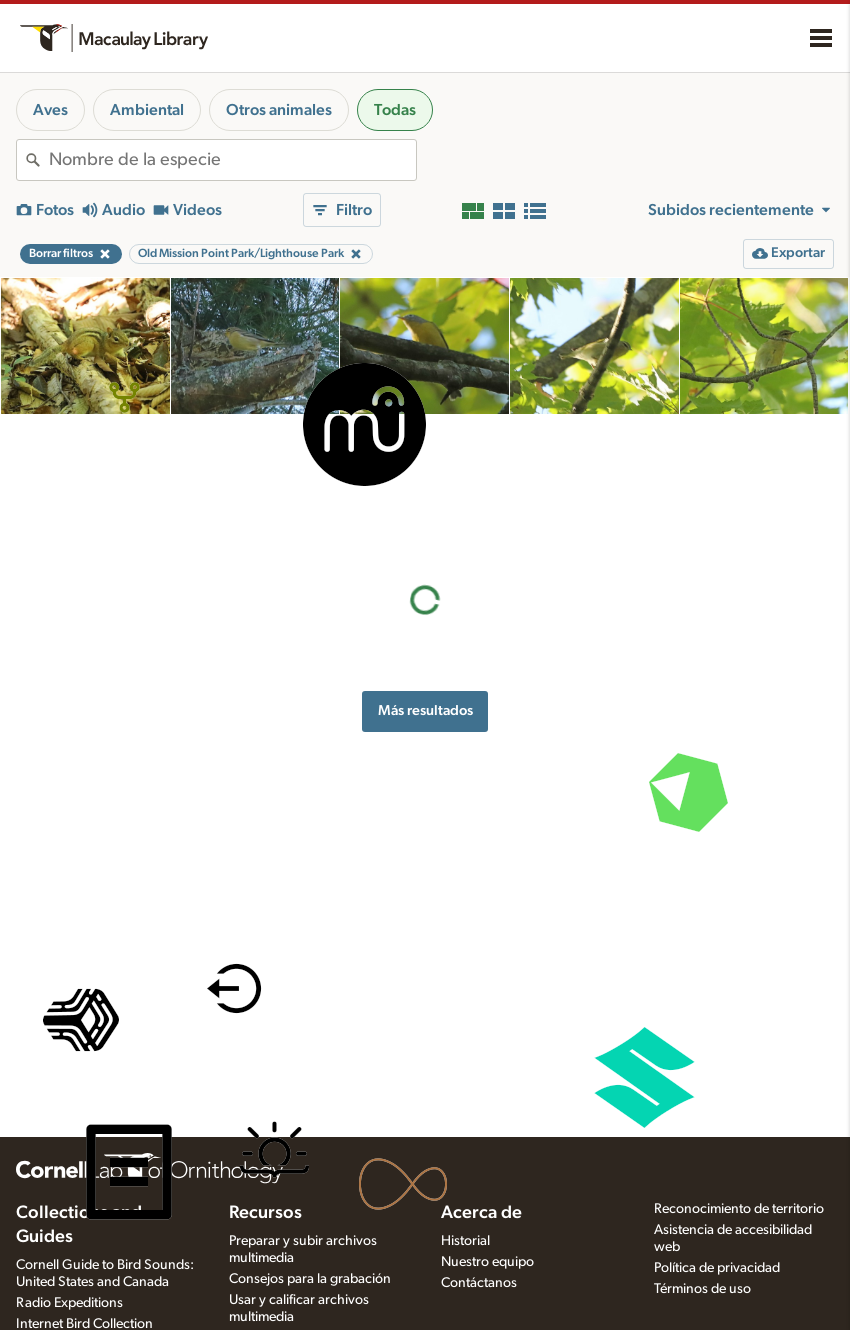 The width and height of the screenshot is (850, 1330). What do you see at coordinates (644, 1077) in the screenshot?
I see `suzuki brand logo` at bounding box center [644, 1077].